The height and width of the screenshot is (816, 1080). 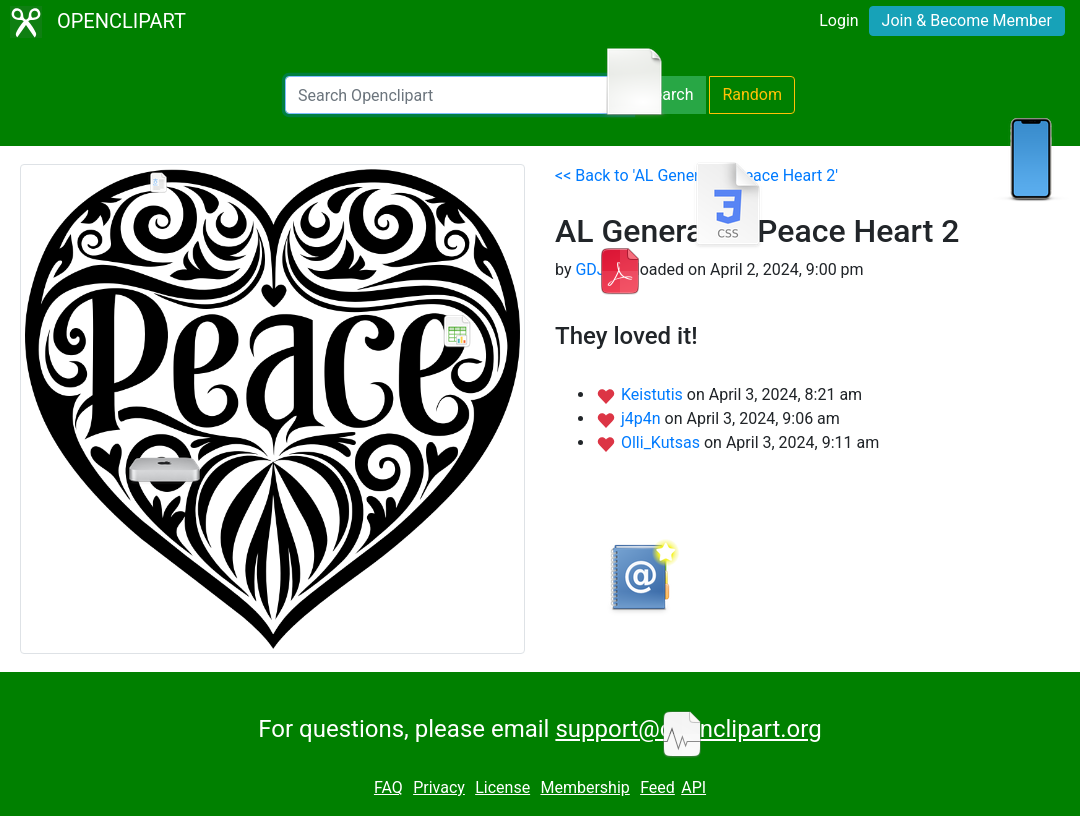 What do you see at coordinates (620, 271) in the screenshot?
I see `open a PDF document` at bounding box center [620, 271].